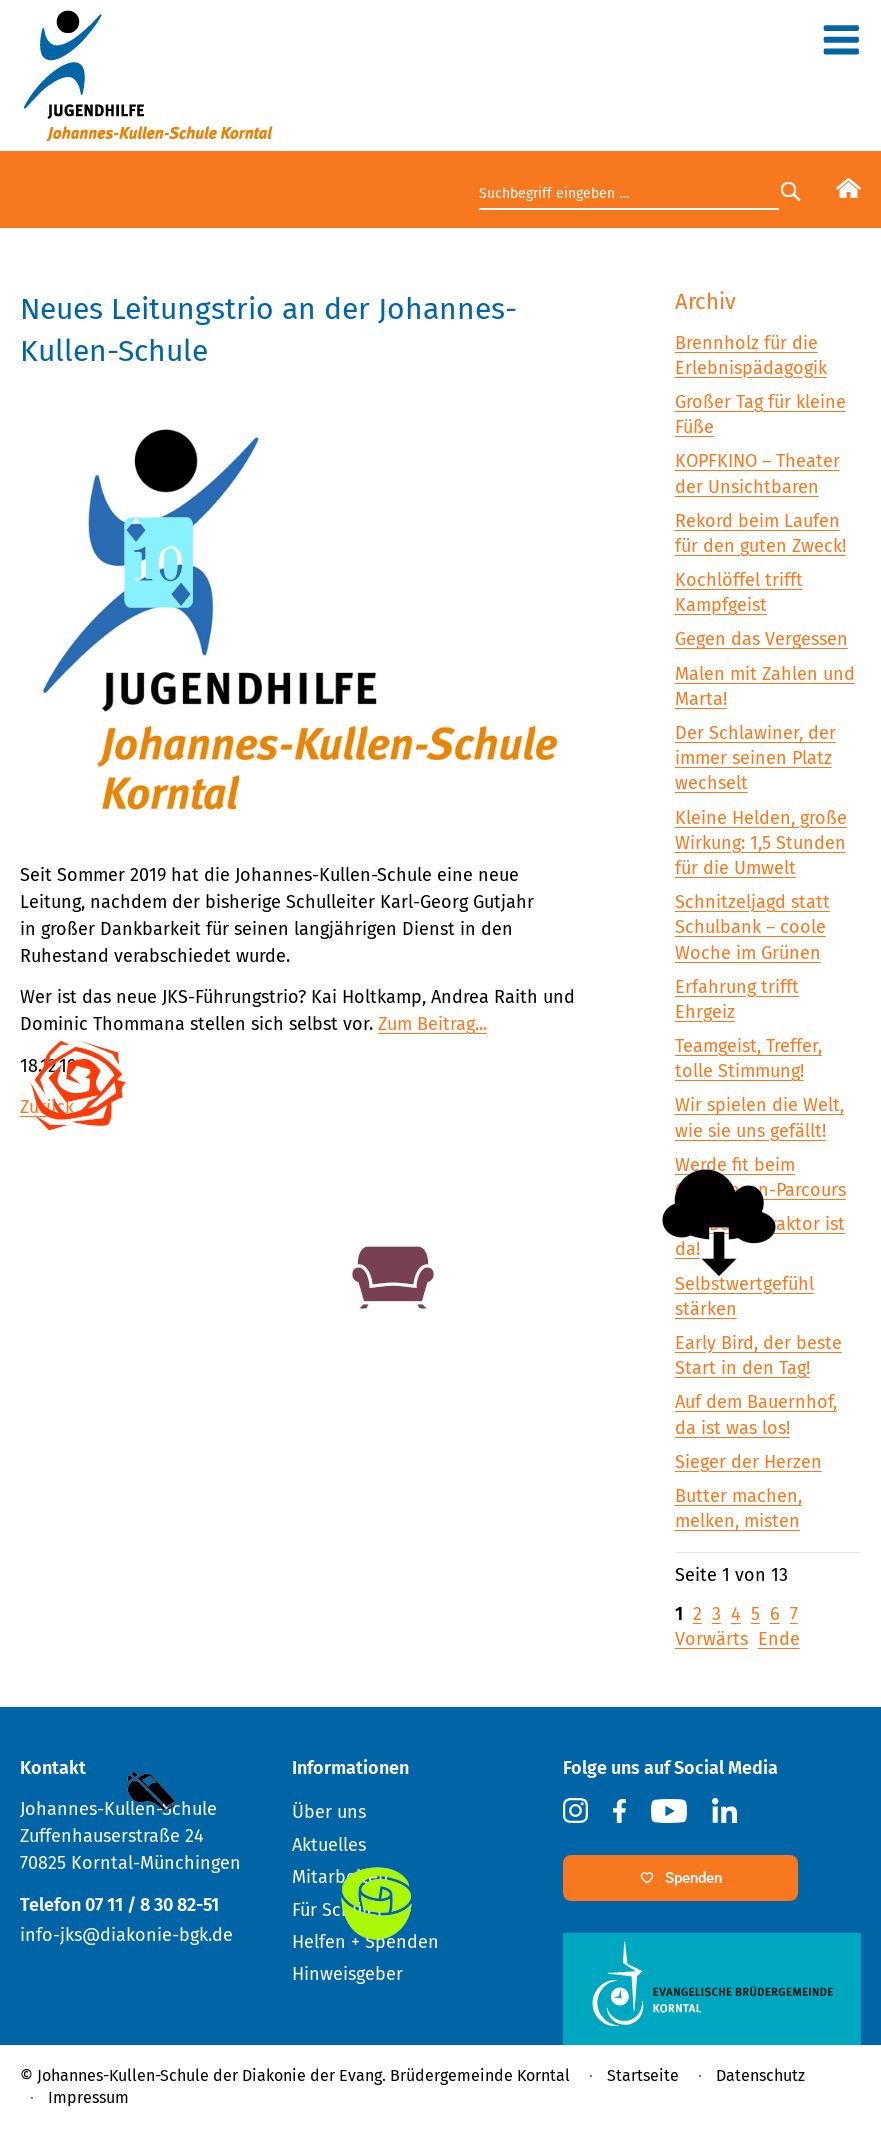 The image size is (881, 2142). Describe the element at coordinates (78, 1084) in the screenshot. I see `indicates empty state or no results found` at that location.